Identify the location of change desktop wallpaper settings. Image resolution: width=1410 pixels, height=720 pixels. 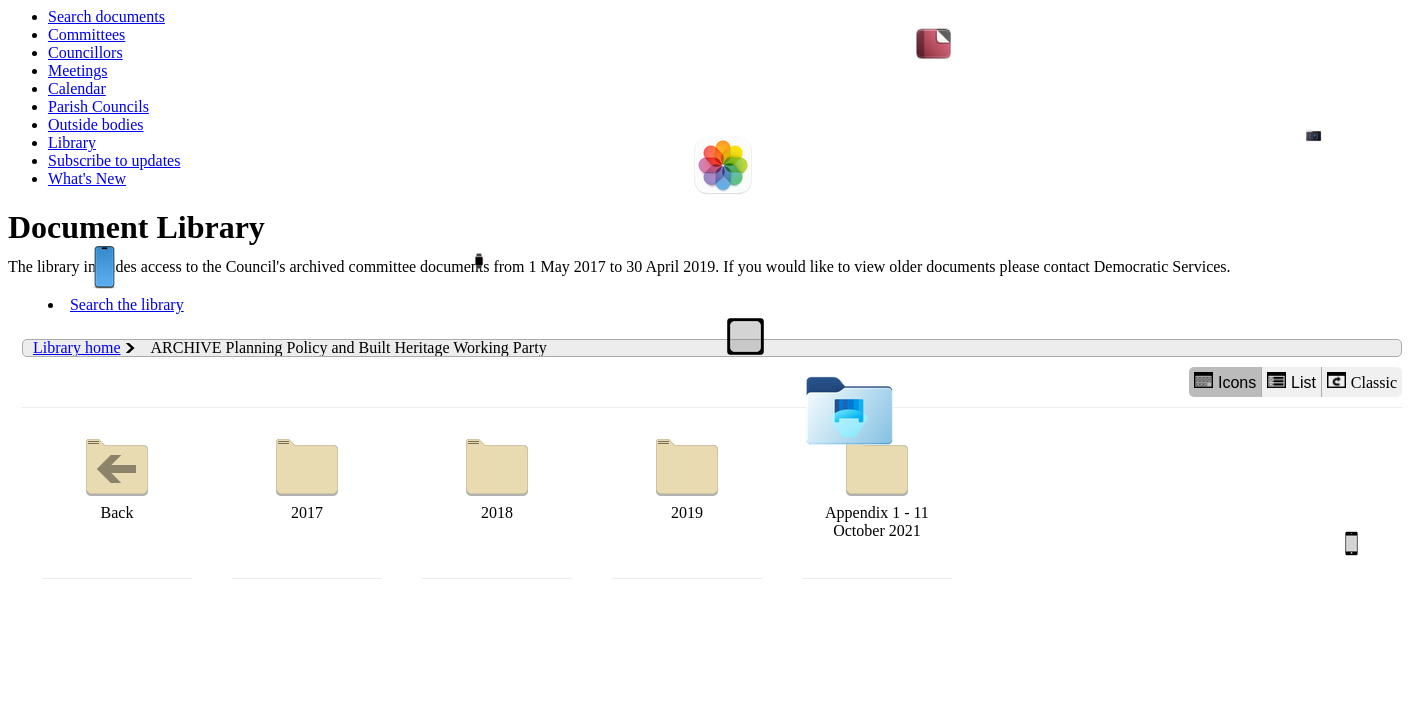
(933, 42).